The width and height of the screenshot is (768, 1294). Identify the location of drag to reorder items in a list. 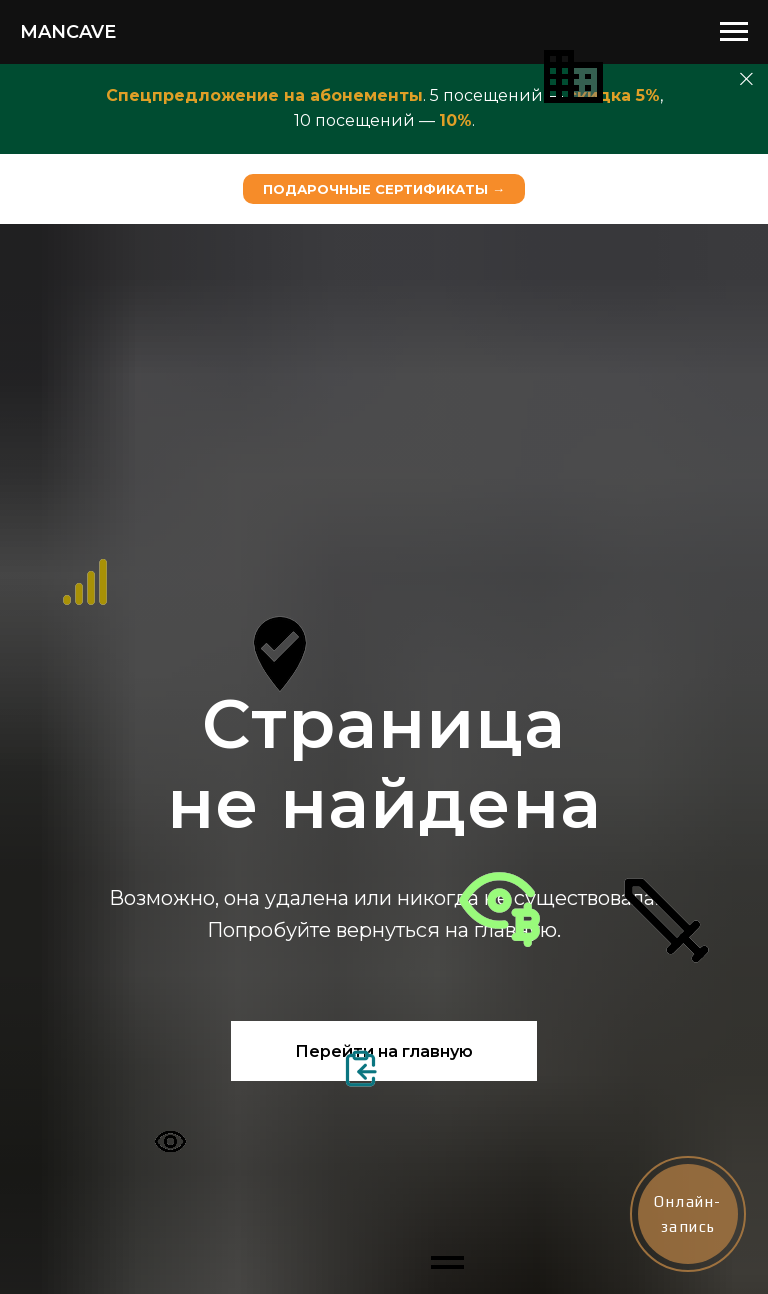
(447, 1262).